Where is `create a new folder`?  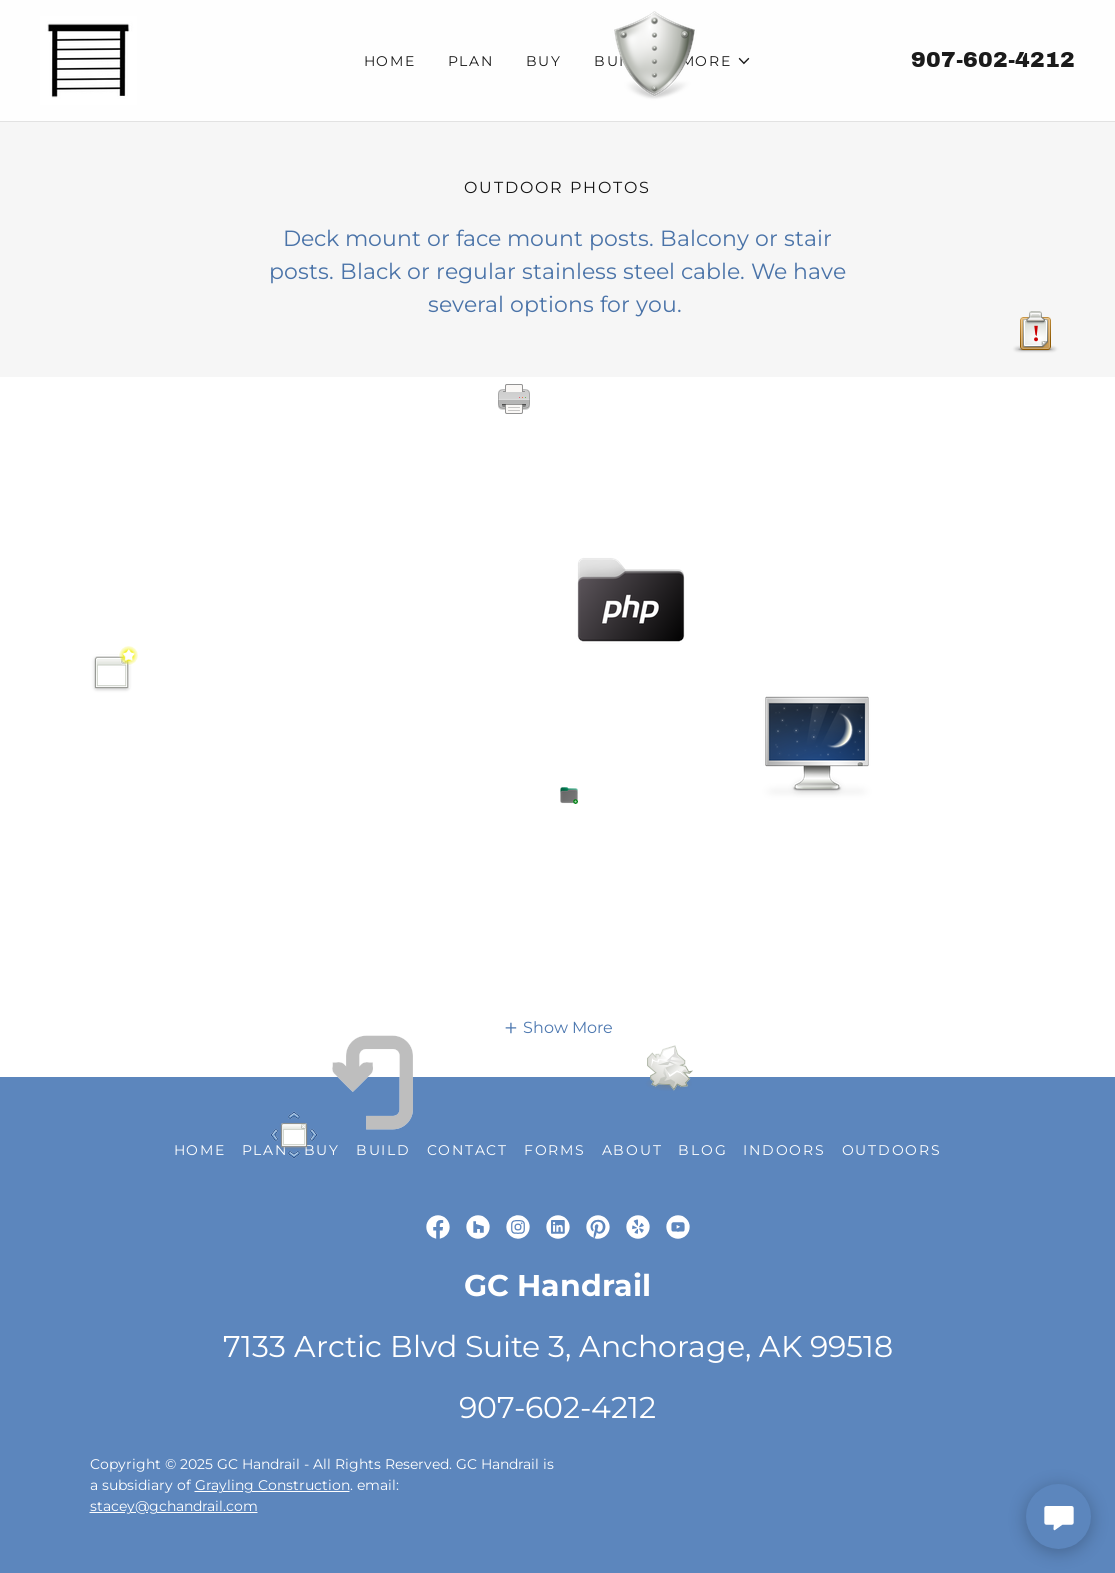 create a new folder is located at coordinates (569, 795).